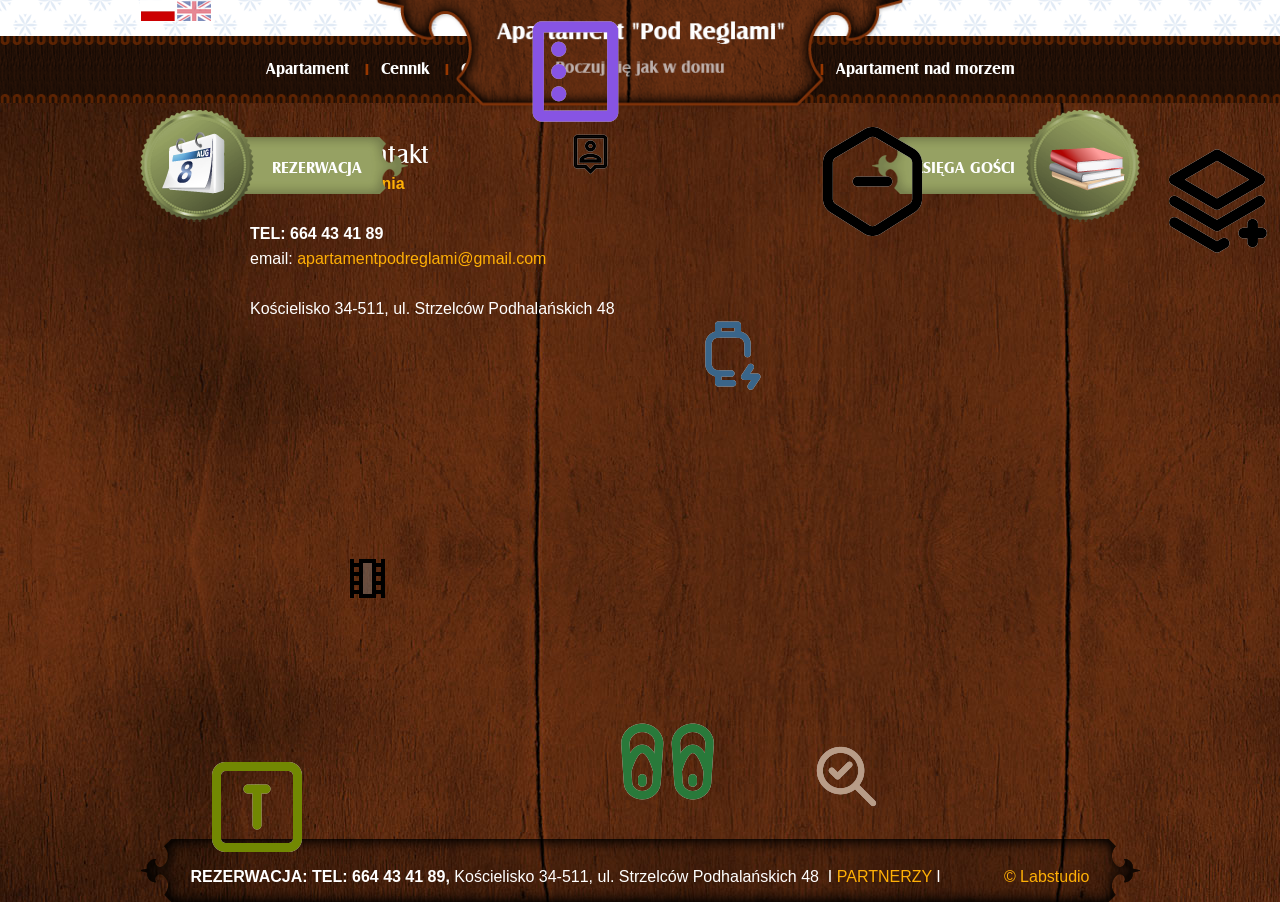 The height and width of the screenshot is (902, 1280). Describe the element at coordinates (575, 71) in the screenshot. I see `view or open film script` at that location.